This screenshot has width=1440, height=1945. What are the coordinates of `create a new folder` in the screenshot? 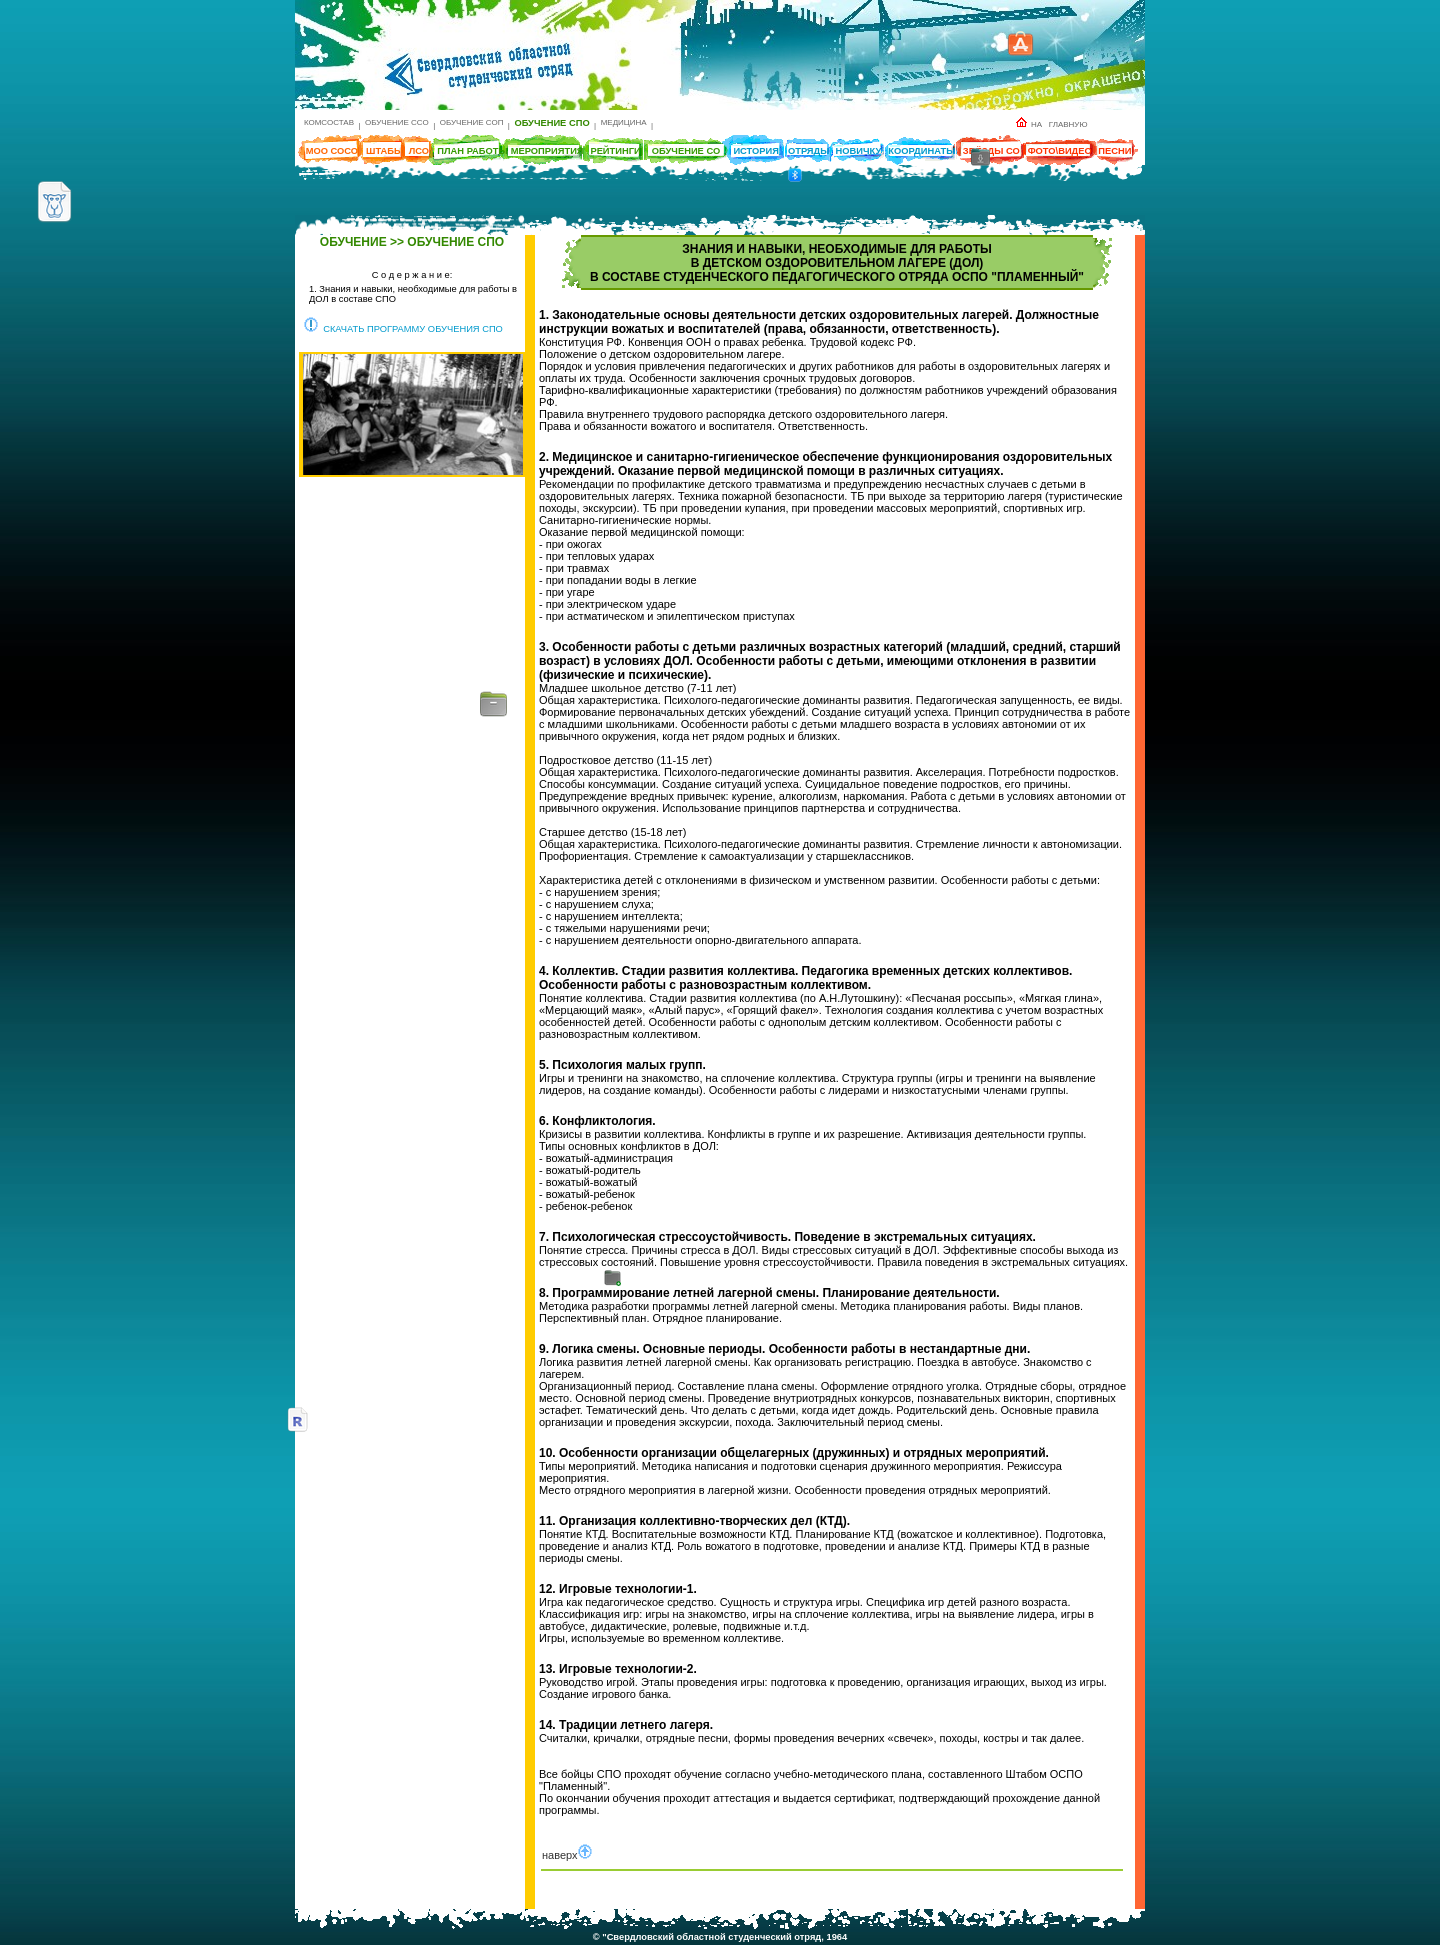 It's located at (612, 1277).